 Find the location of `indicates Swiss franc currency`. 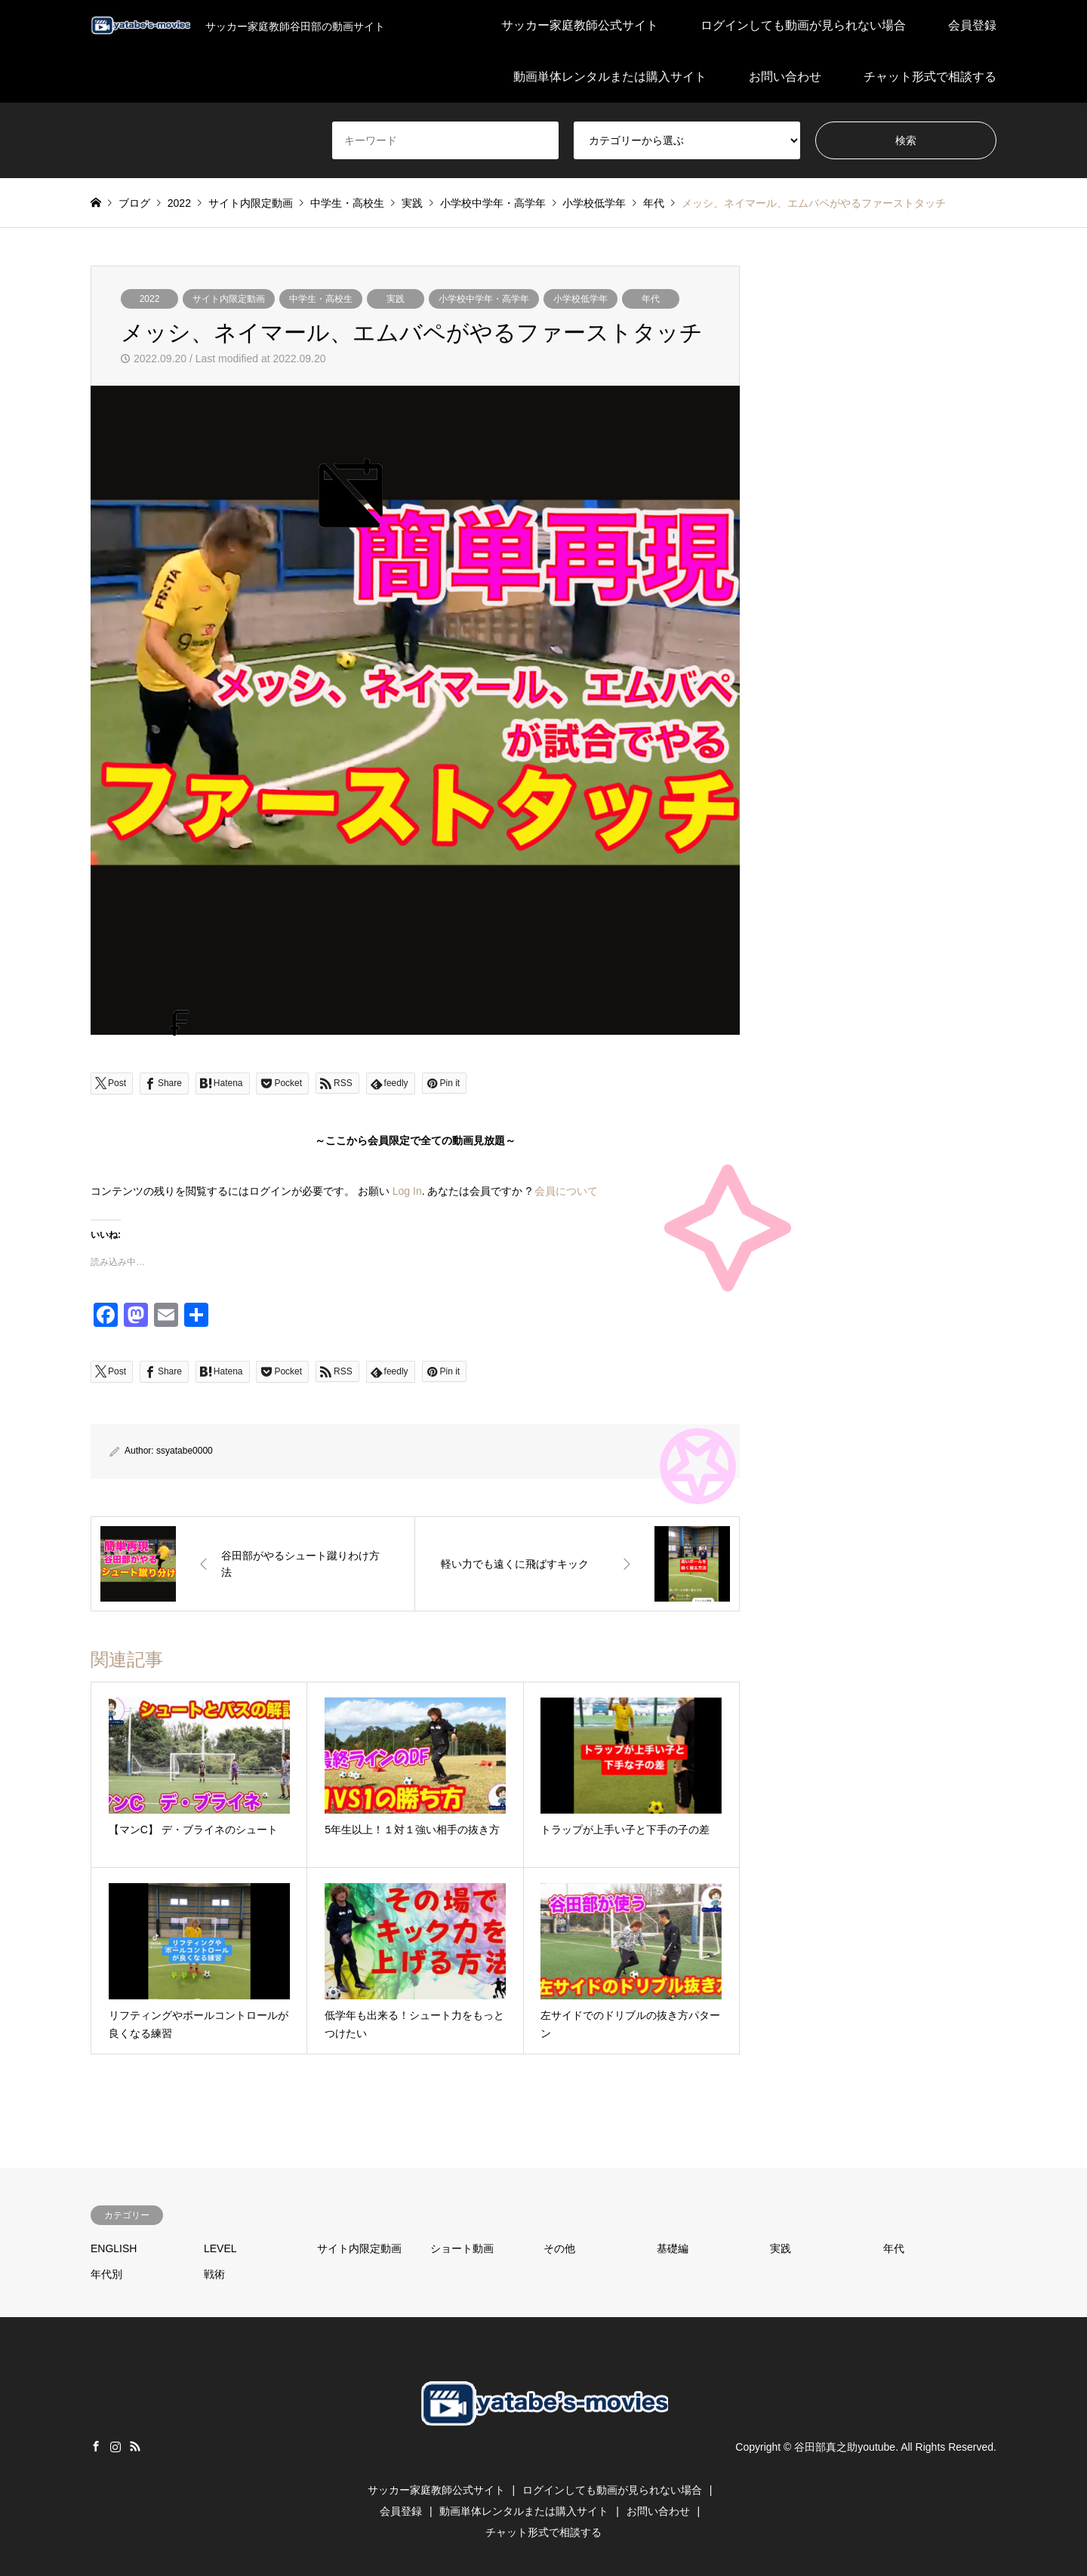

indicates Swiss franc currency is located at coordinates (179, 1023).